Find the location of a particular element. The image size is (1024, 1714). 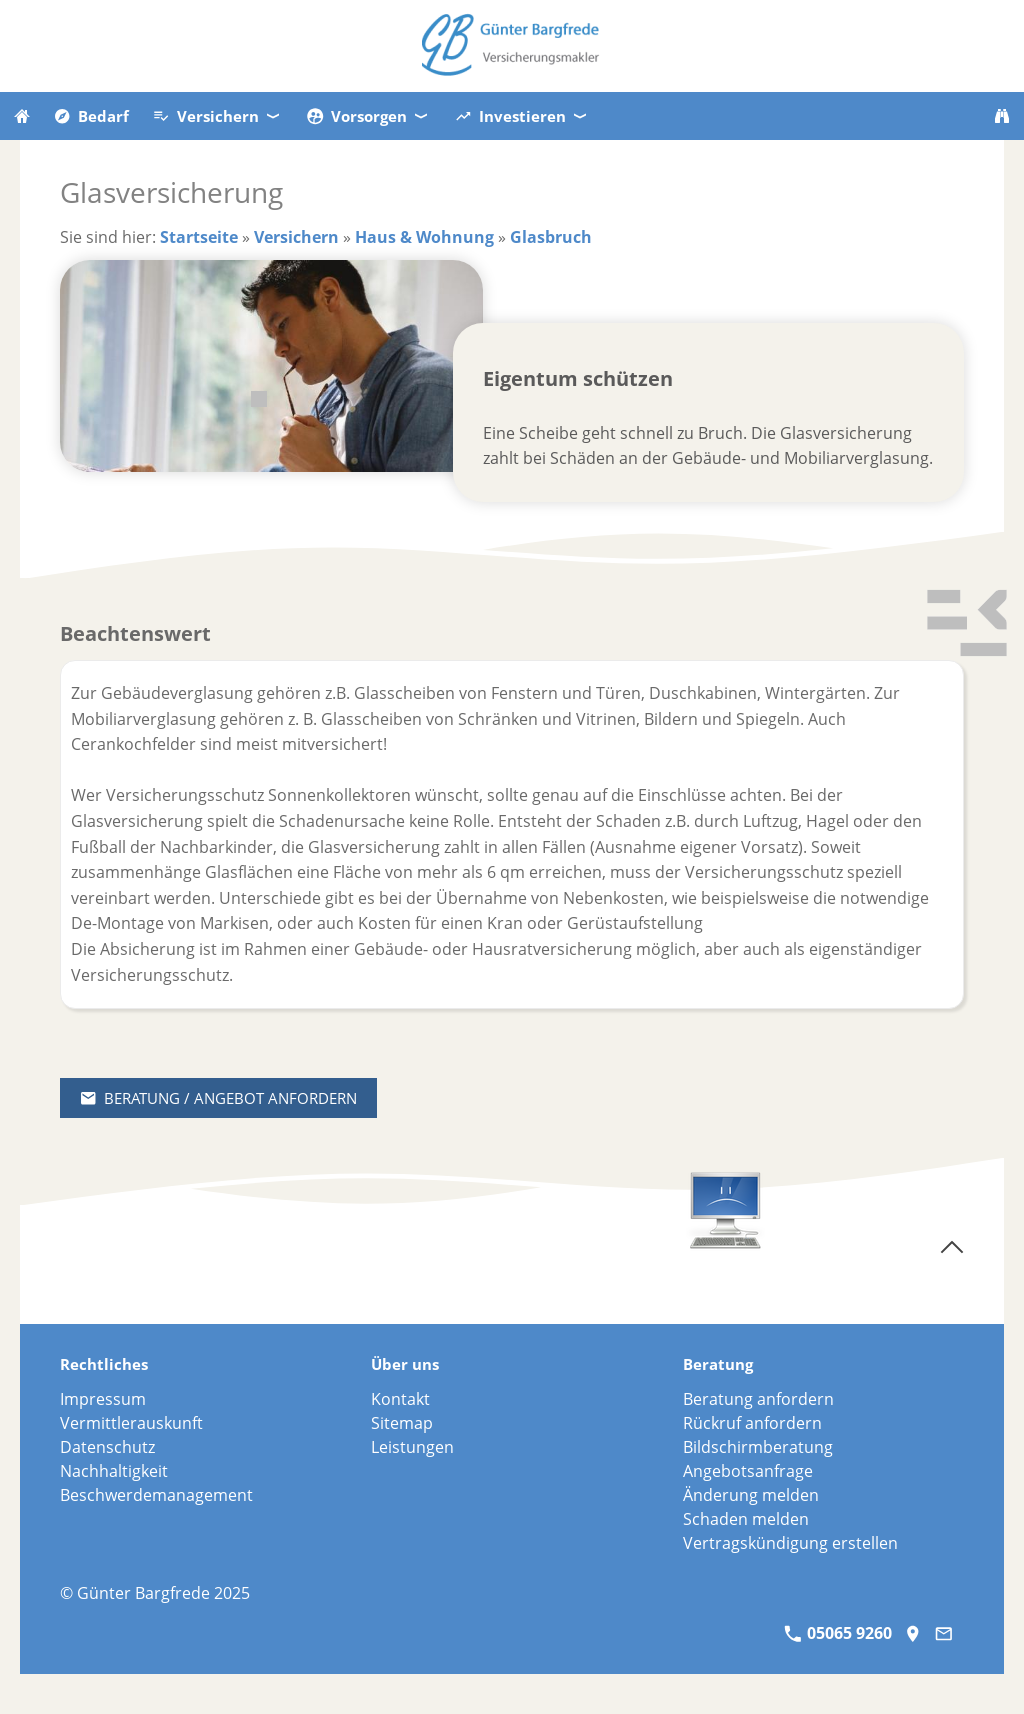

stop media playback is located at coordinates (259, 399).